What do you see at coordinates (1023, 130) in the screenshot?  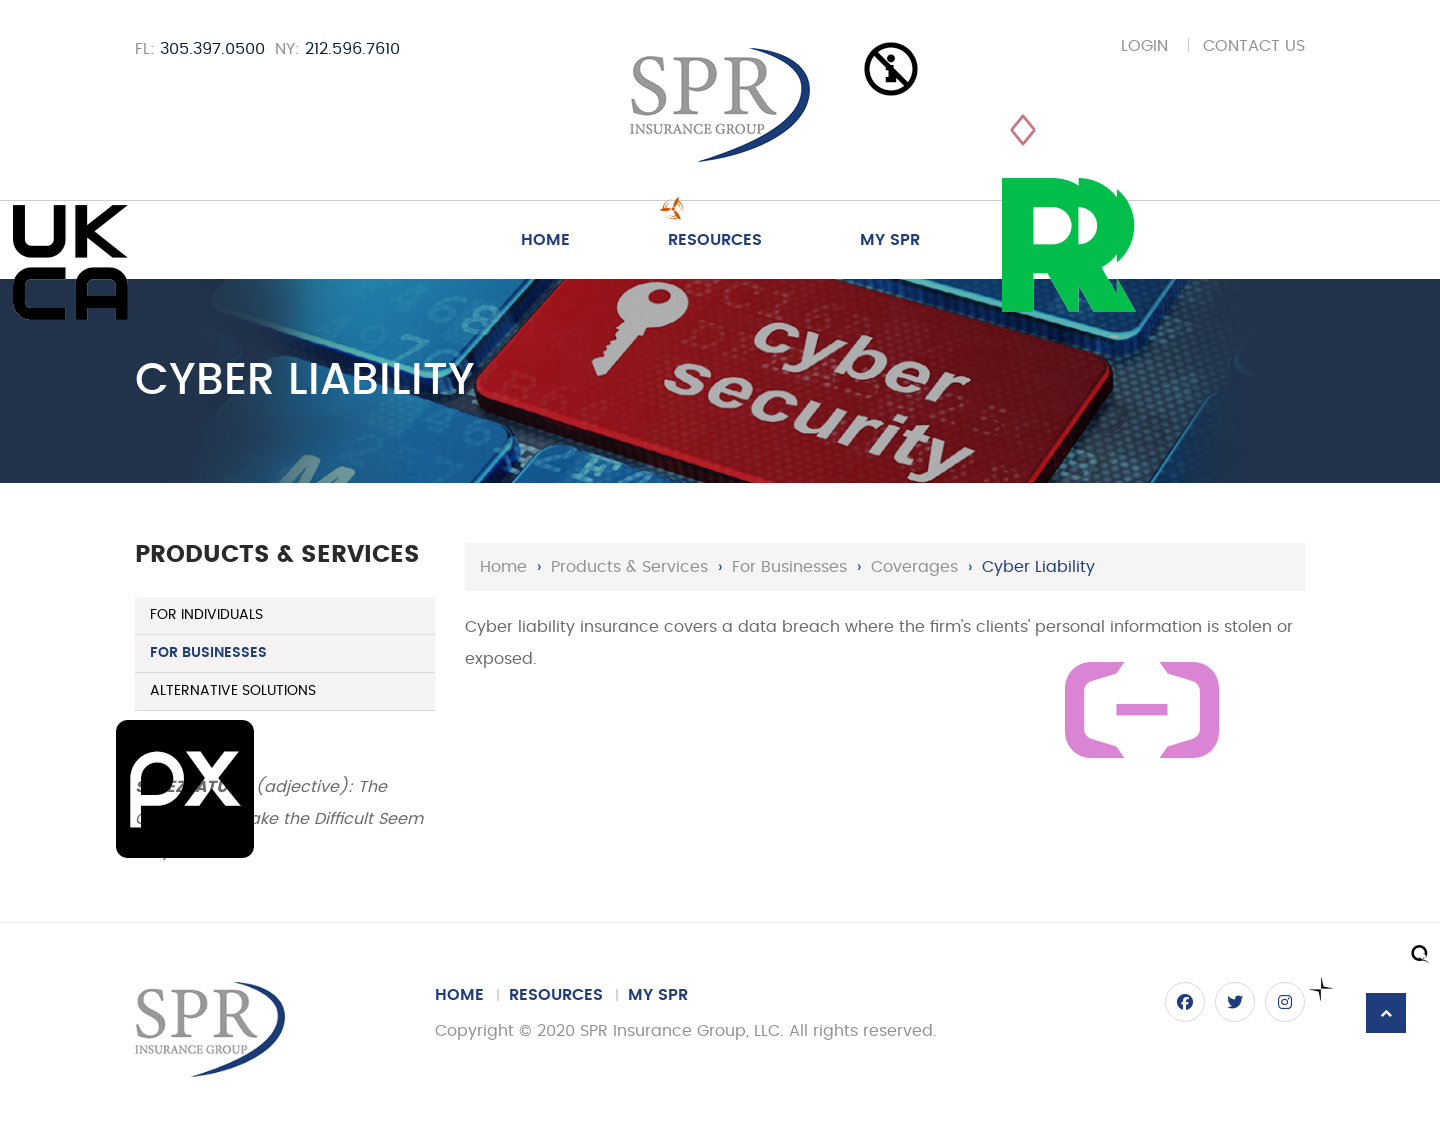 I see `indicates the diamonds suit in a card game` at bounding box center [1023, 130].